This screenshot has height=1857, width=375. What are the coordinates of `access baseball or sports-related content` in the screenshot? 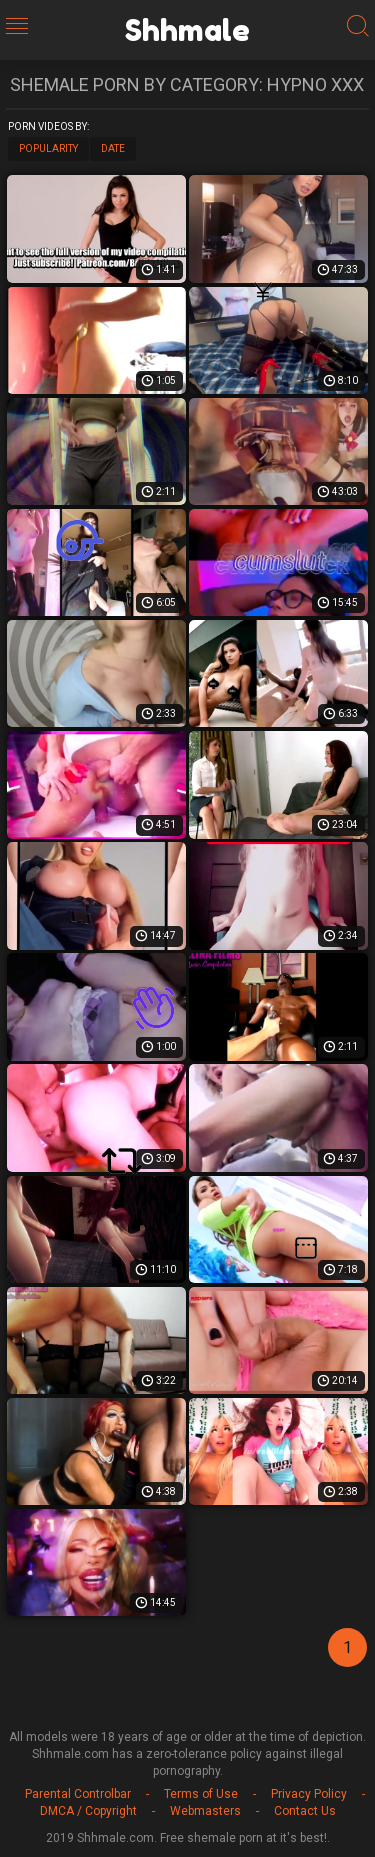 It's located at (79, 541).